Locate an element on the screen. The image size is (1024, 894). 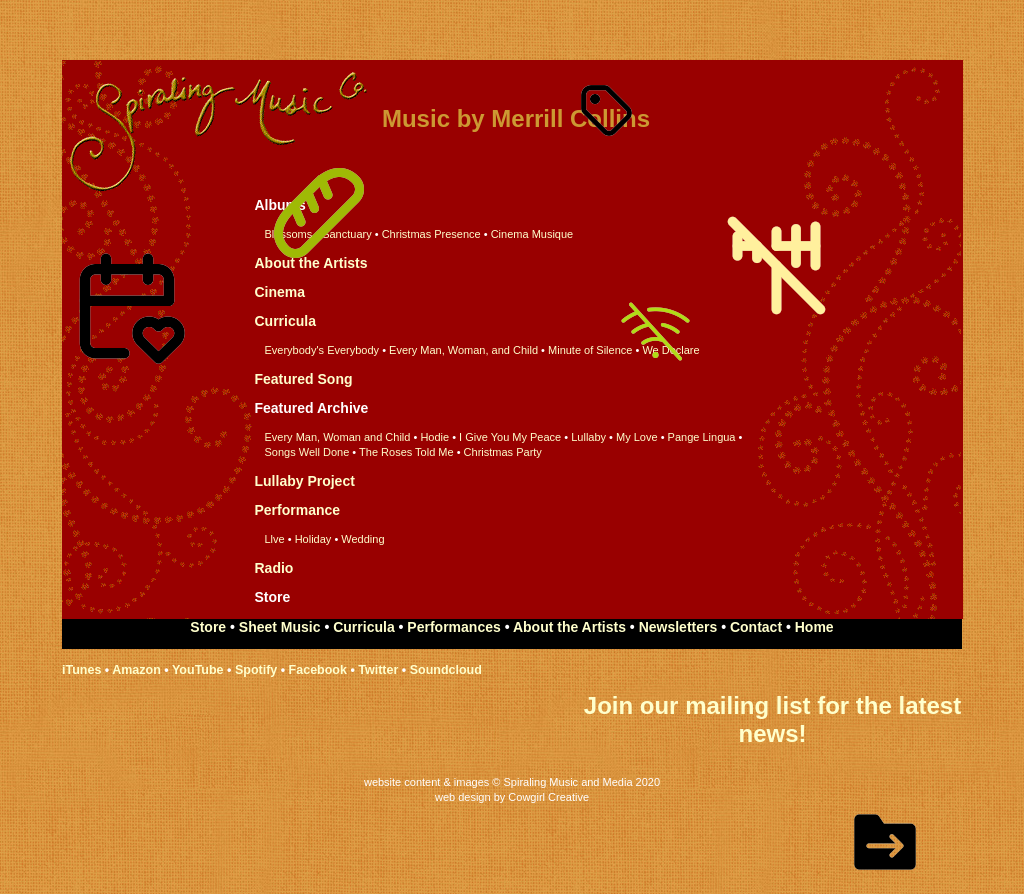
indicates no wifi connection is located at coordinates (655, 331).